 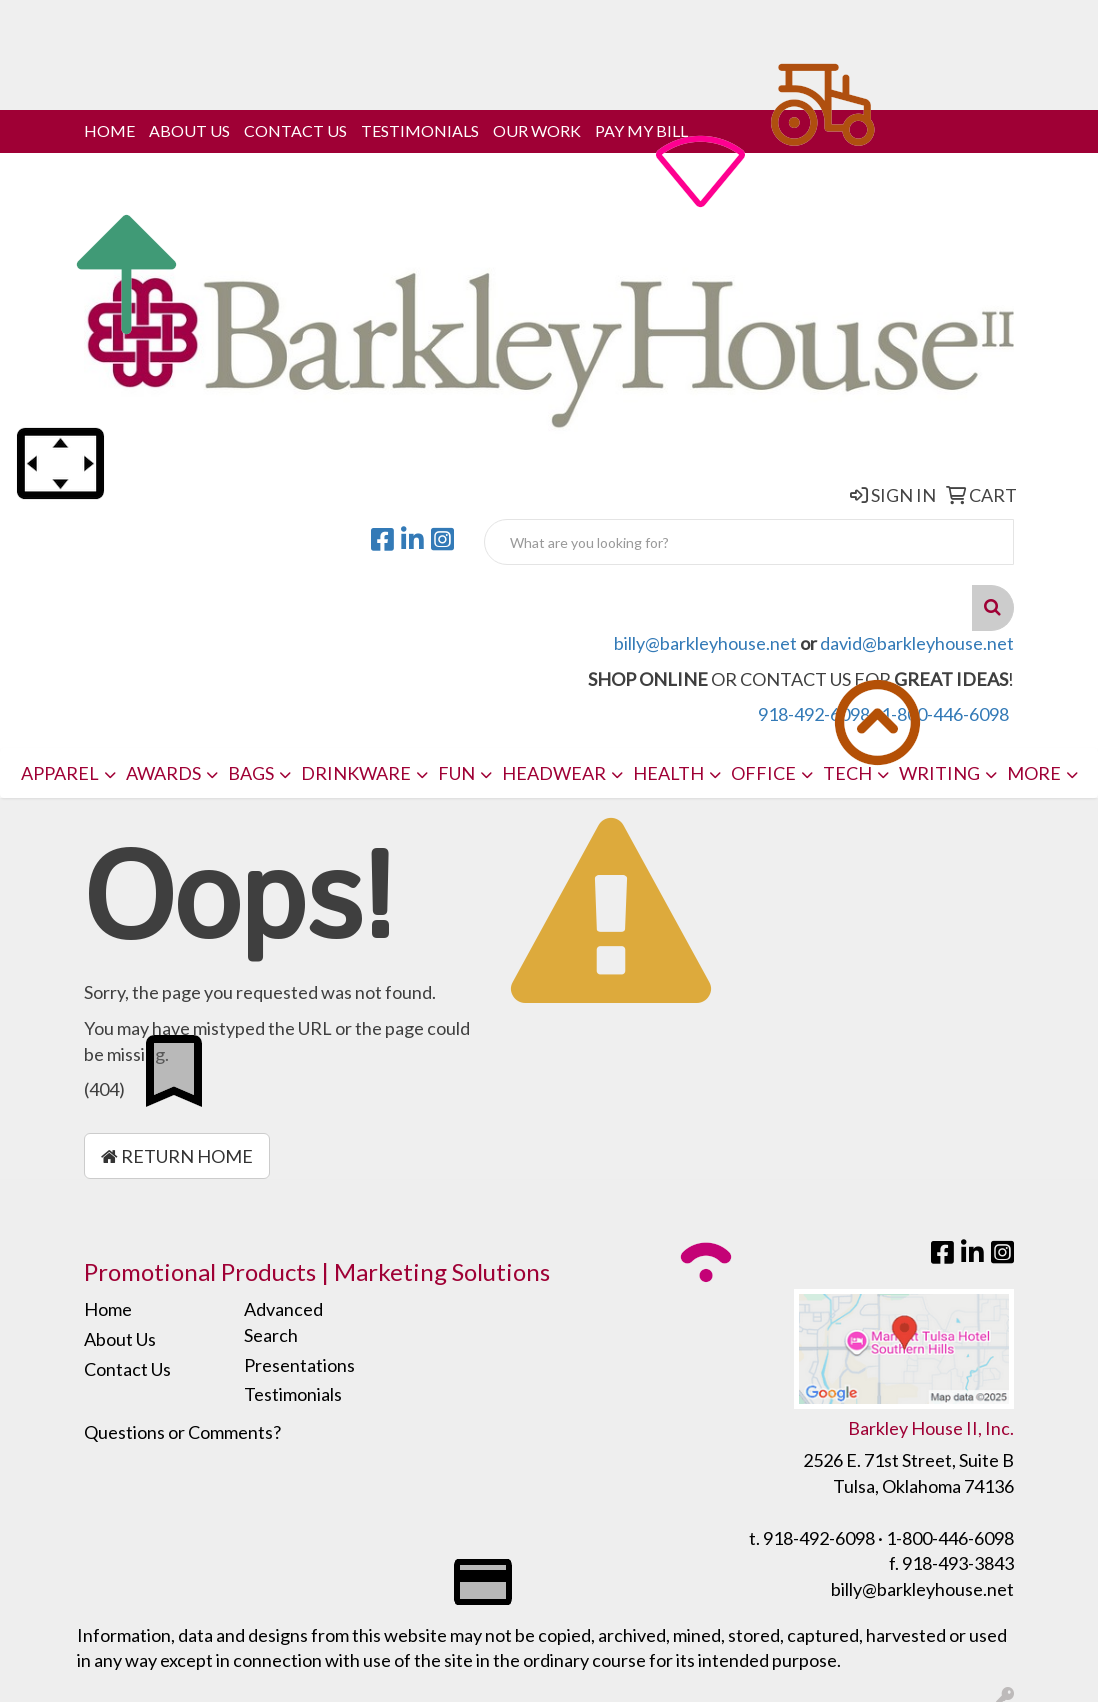 What do you see at coordinates (706, 1236) in the screenshot?
I see `indicates weak or limited wifi signal strength` at bounding box center [706, 1236].